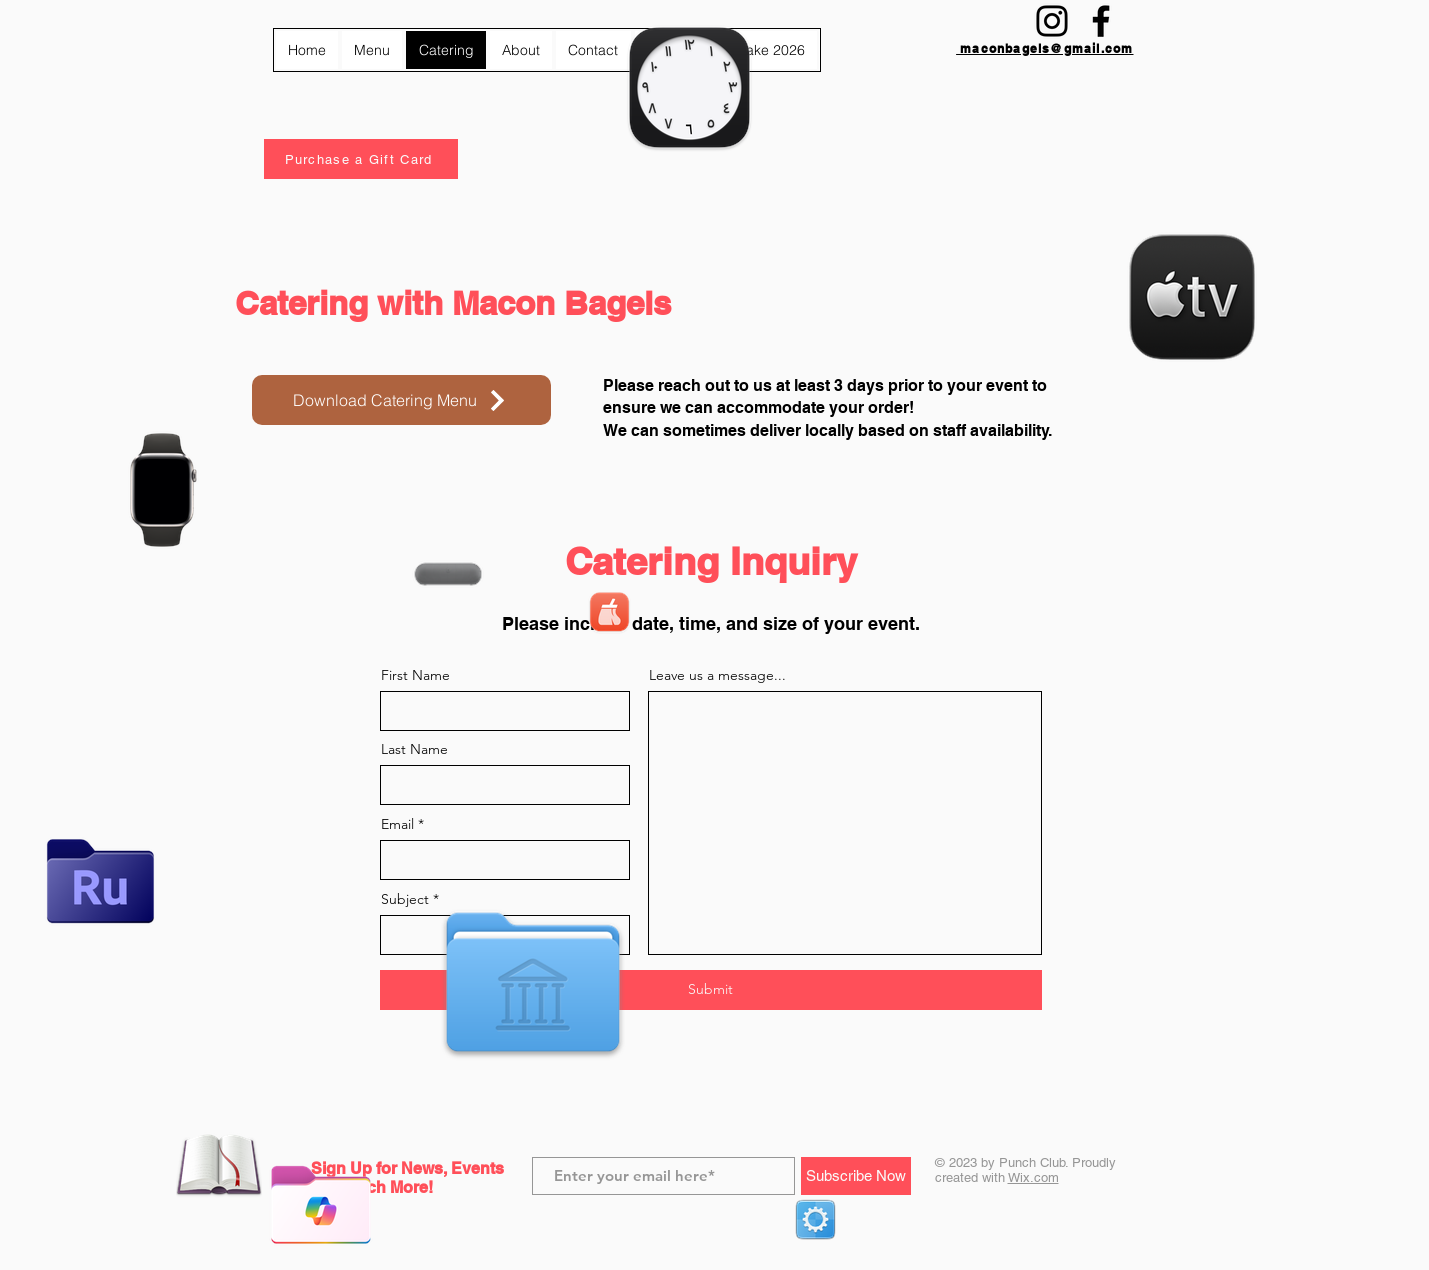 The height and width of the screenshot is (1270, 1429). What do you see at coordinates (162, 490) in the screenshot?
I see `apple watch series 6 device icon` at bounding box center [162, 490].